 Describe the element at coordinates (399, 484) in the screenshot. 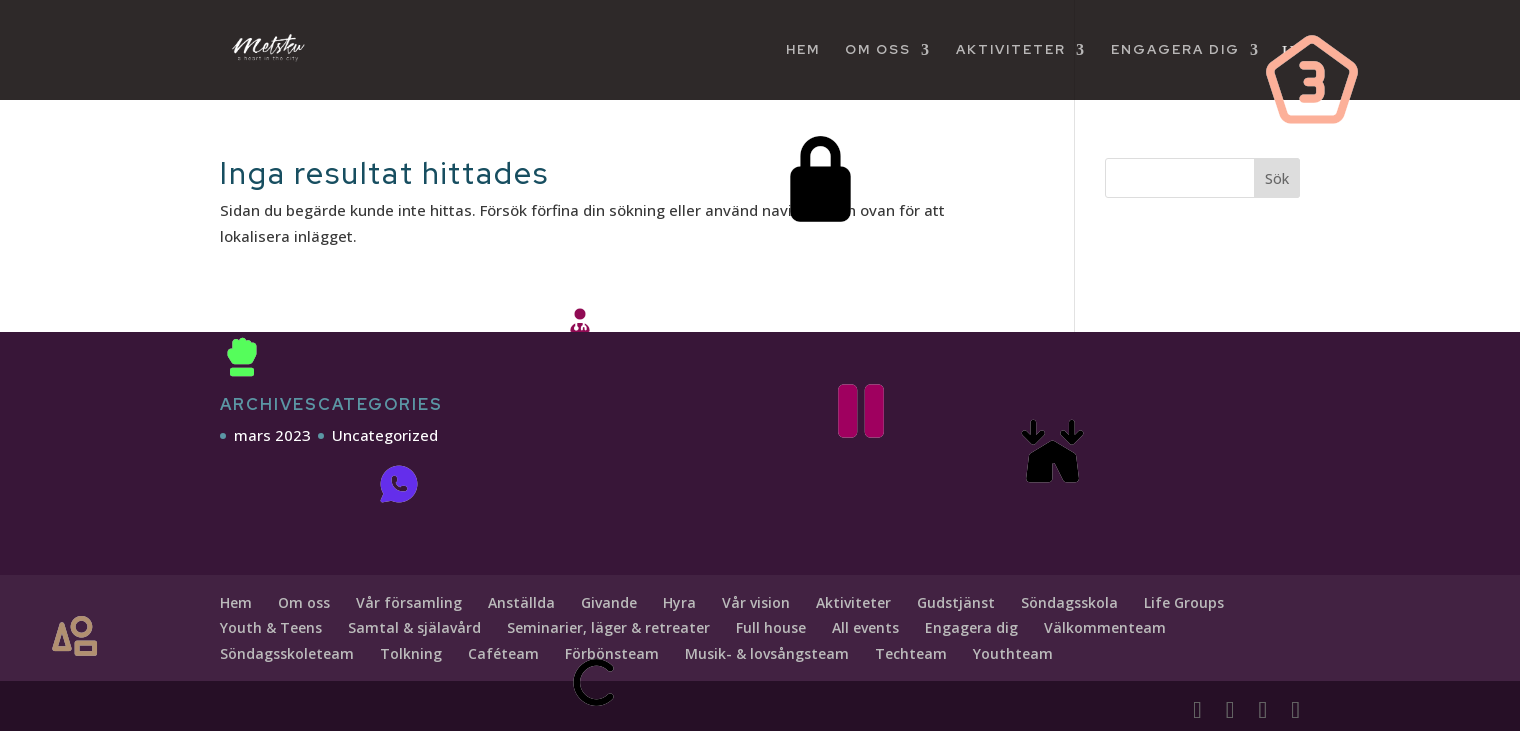

I see `open WhatsApp messaging` at that location.